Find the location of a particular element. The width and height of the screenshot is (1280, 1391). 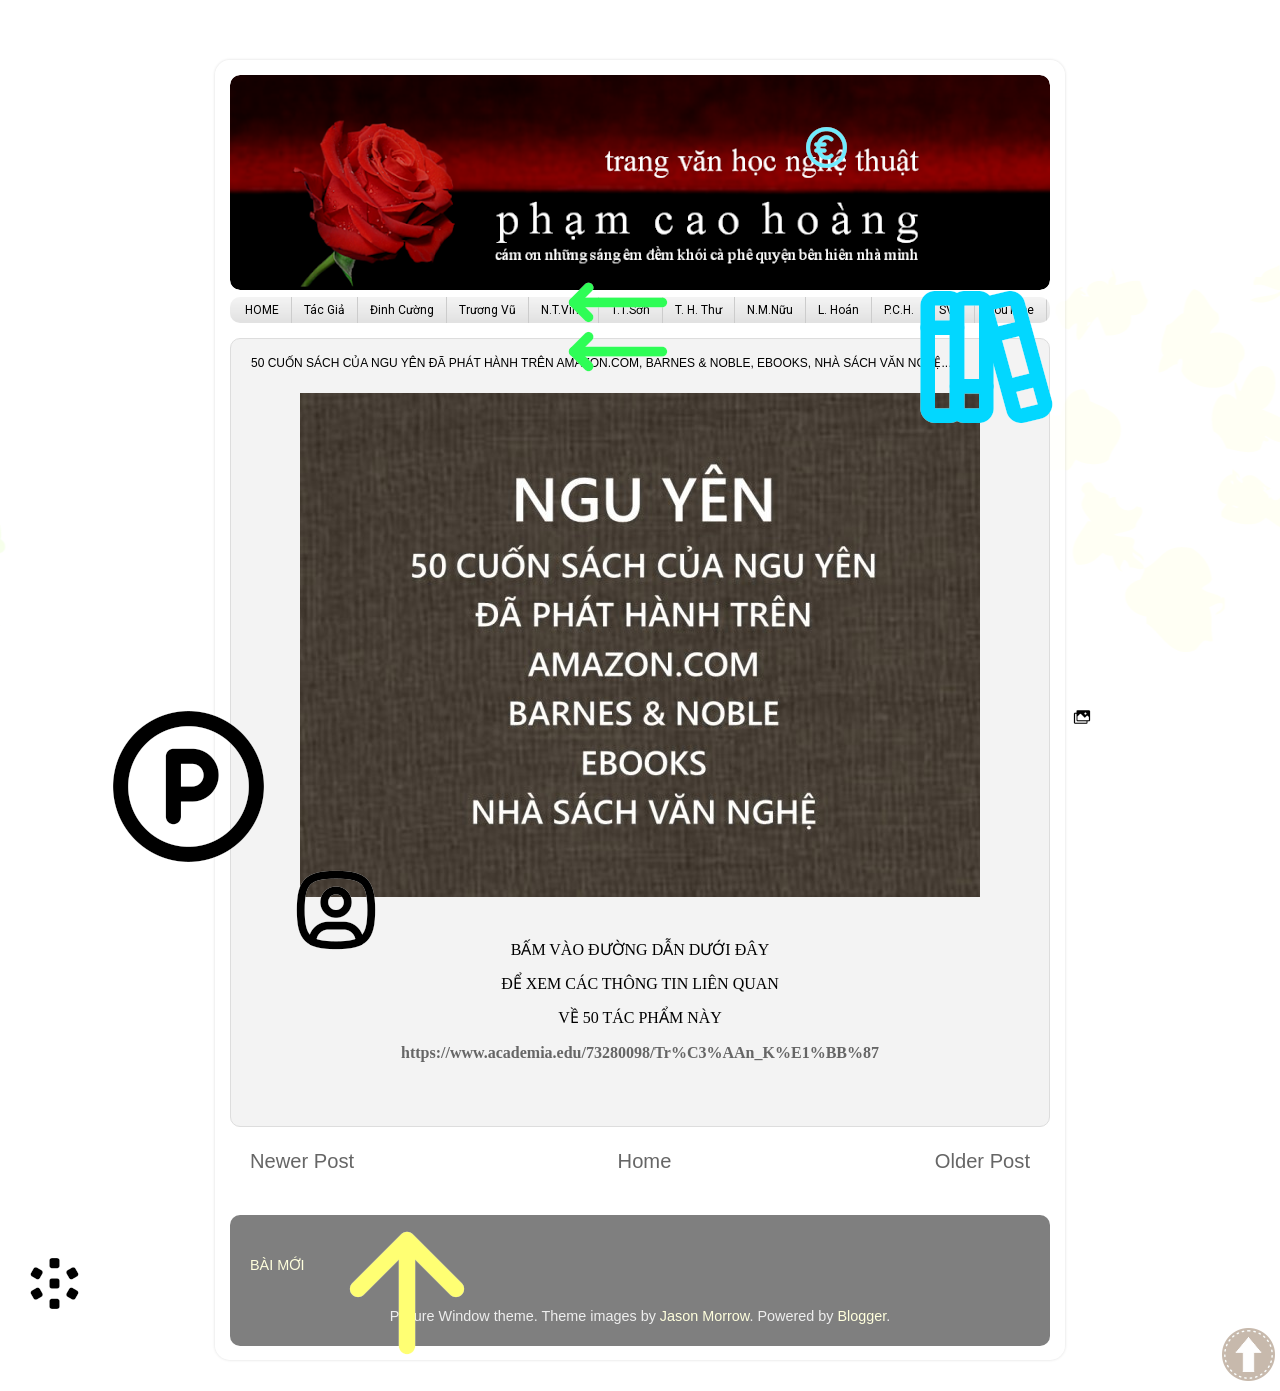

view user profile is located at coordinates (336, 910).